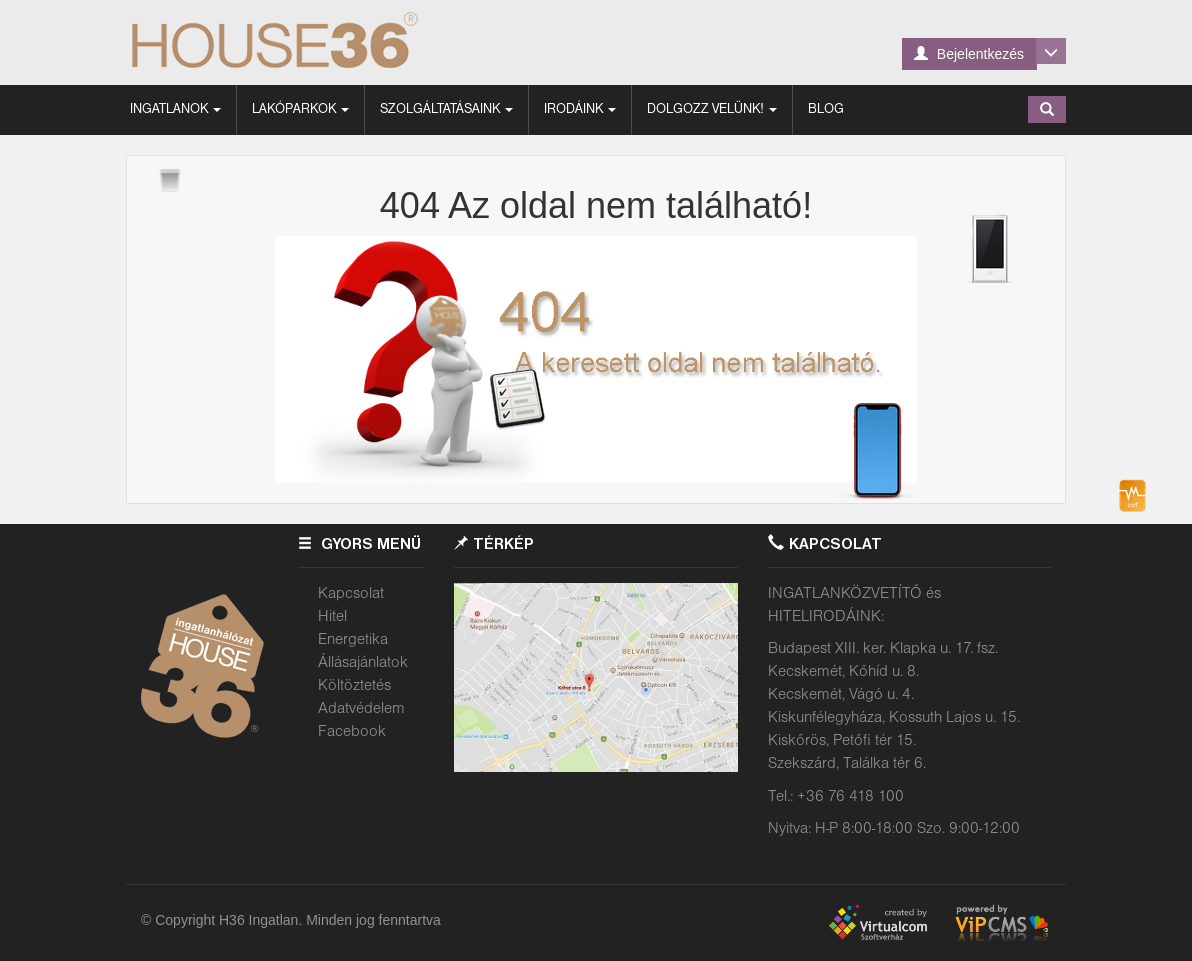  What do you see at coordinates (990, 249) in the screenshot?
I see `indicates a connected iPod nano device` at bounding box center [990, 249].